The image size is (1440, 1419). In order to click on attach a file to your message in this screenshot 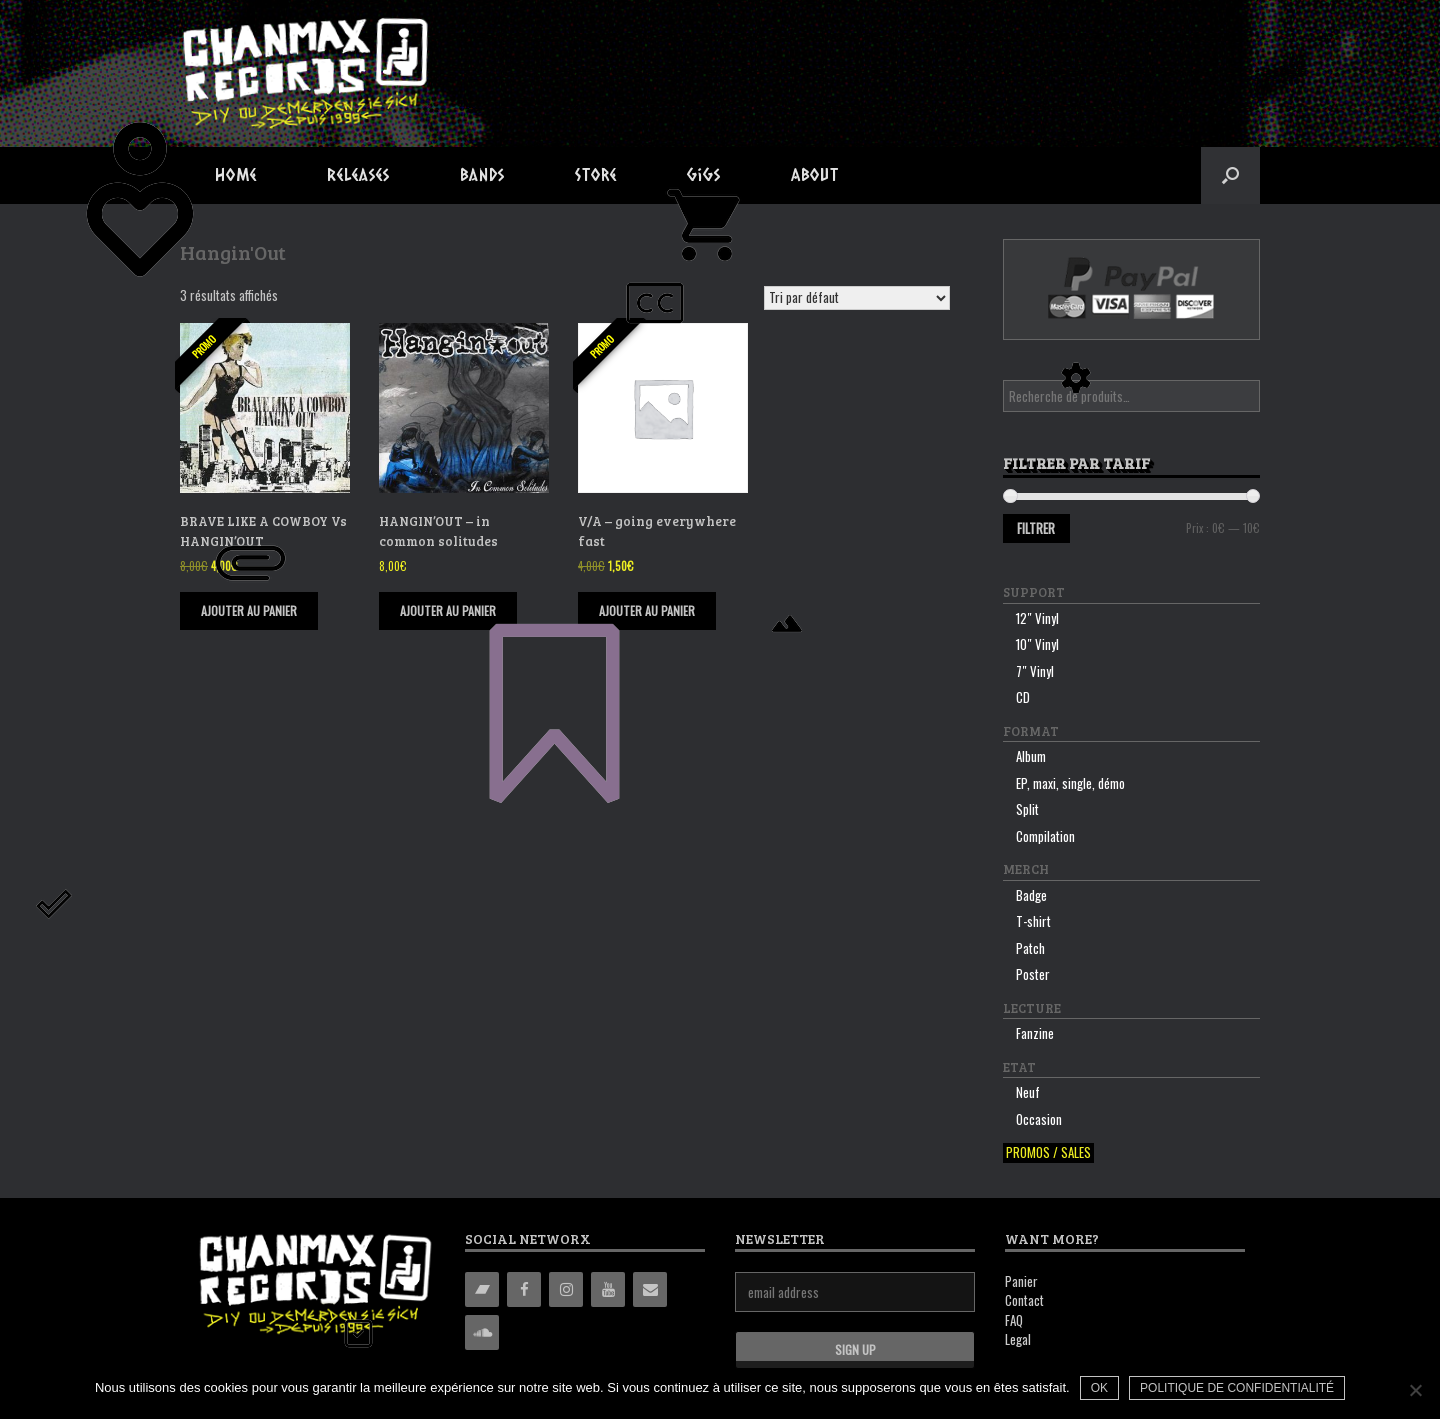, I will do `click(249, 563)`.